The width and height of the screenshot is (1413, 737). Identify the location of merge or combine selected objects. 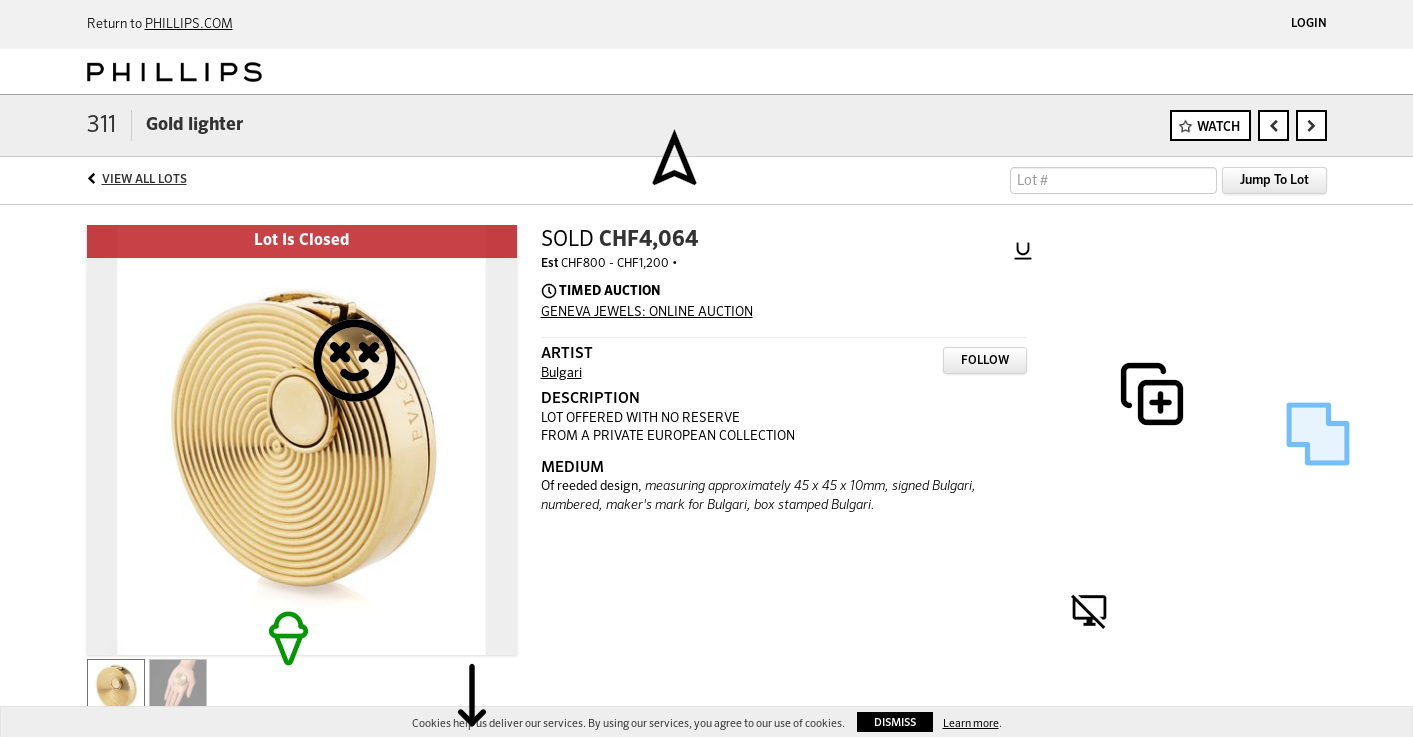
(1318, 434).